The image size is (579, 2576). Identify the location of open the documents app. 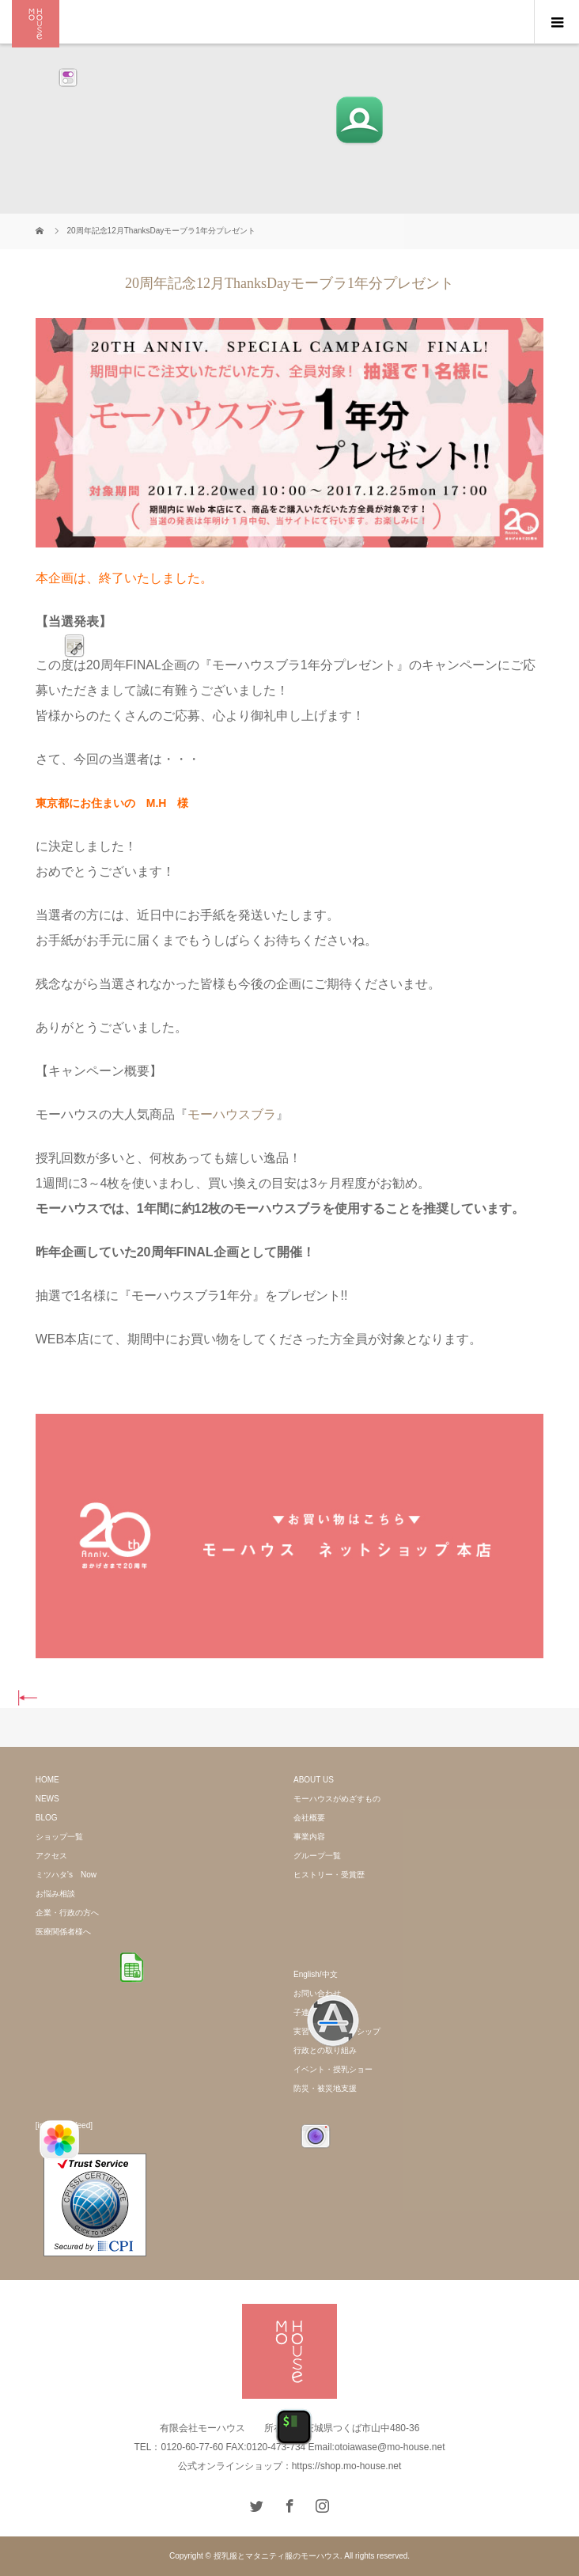
(74, 646).